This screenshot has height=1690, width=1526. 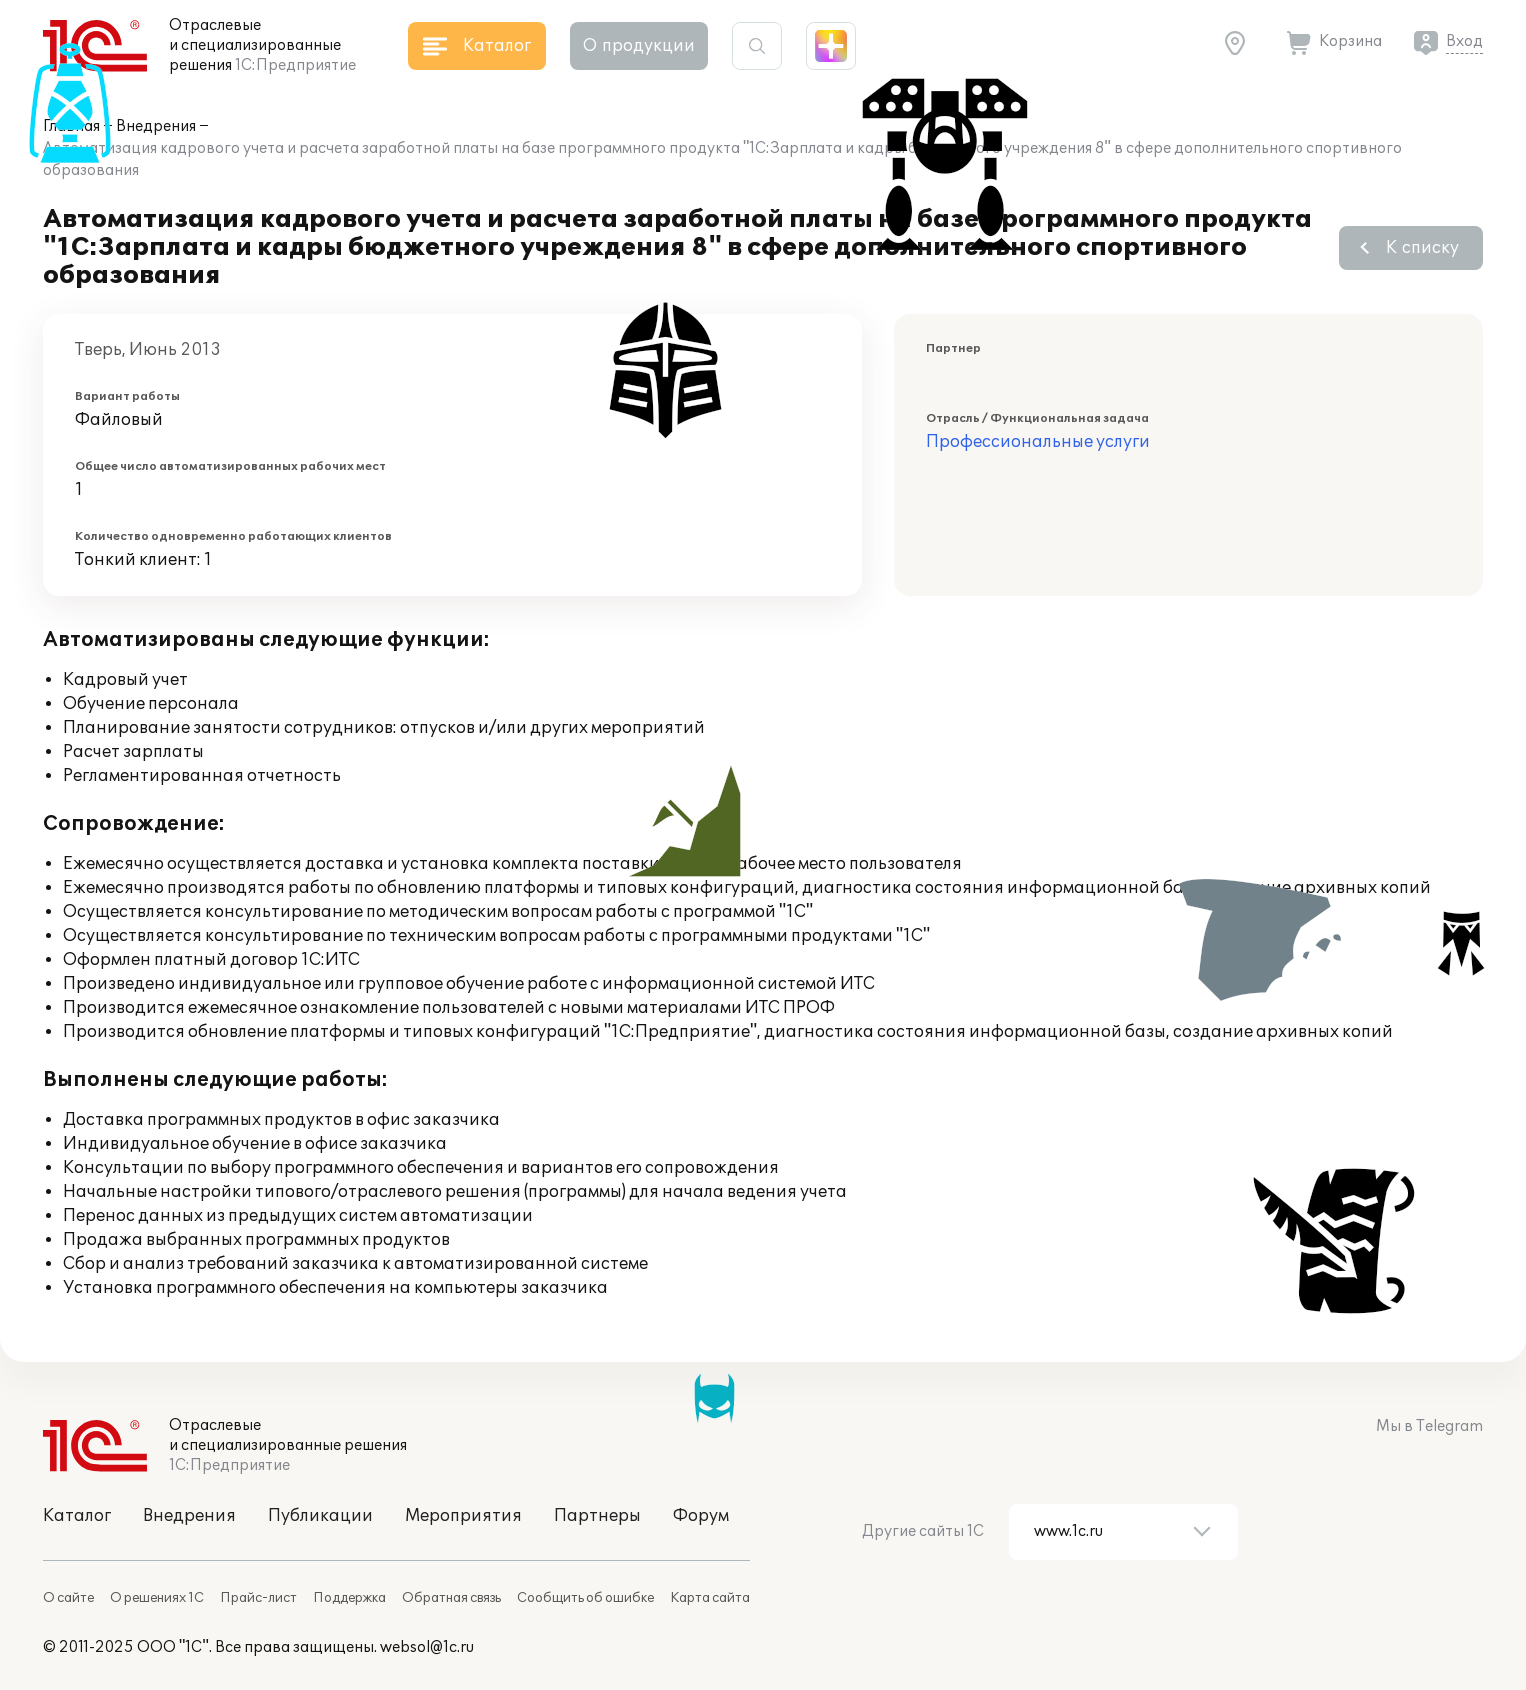 I want to click on indicates progress toward a goal or milestone, so click(x=683, y=819).